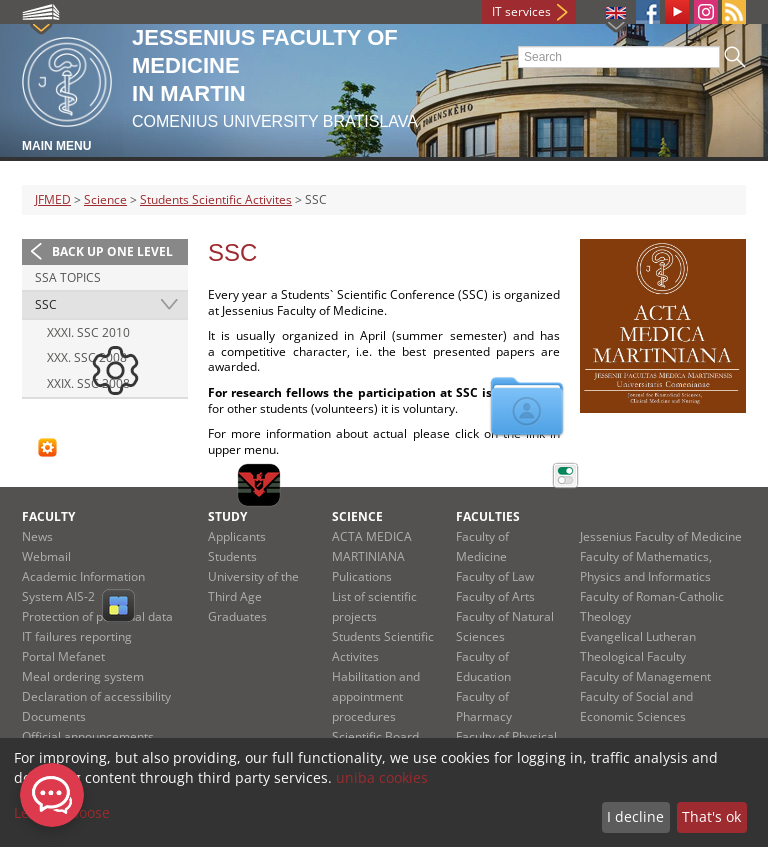  Describe the element at coordinates (259, 485) in the screenshot. I see `launch papers, please game` at that location.